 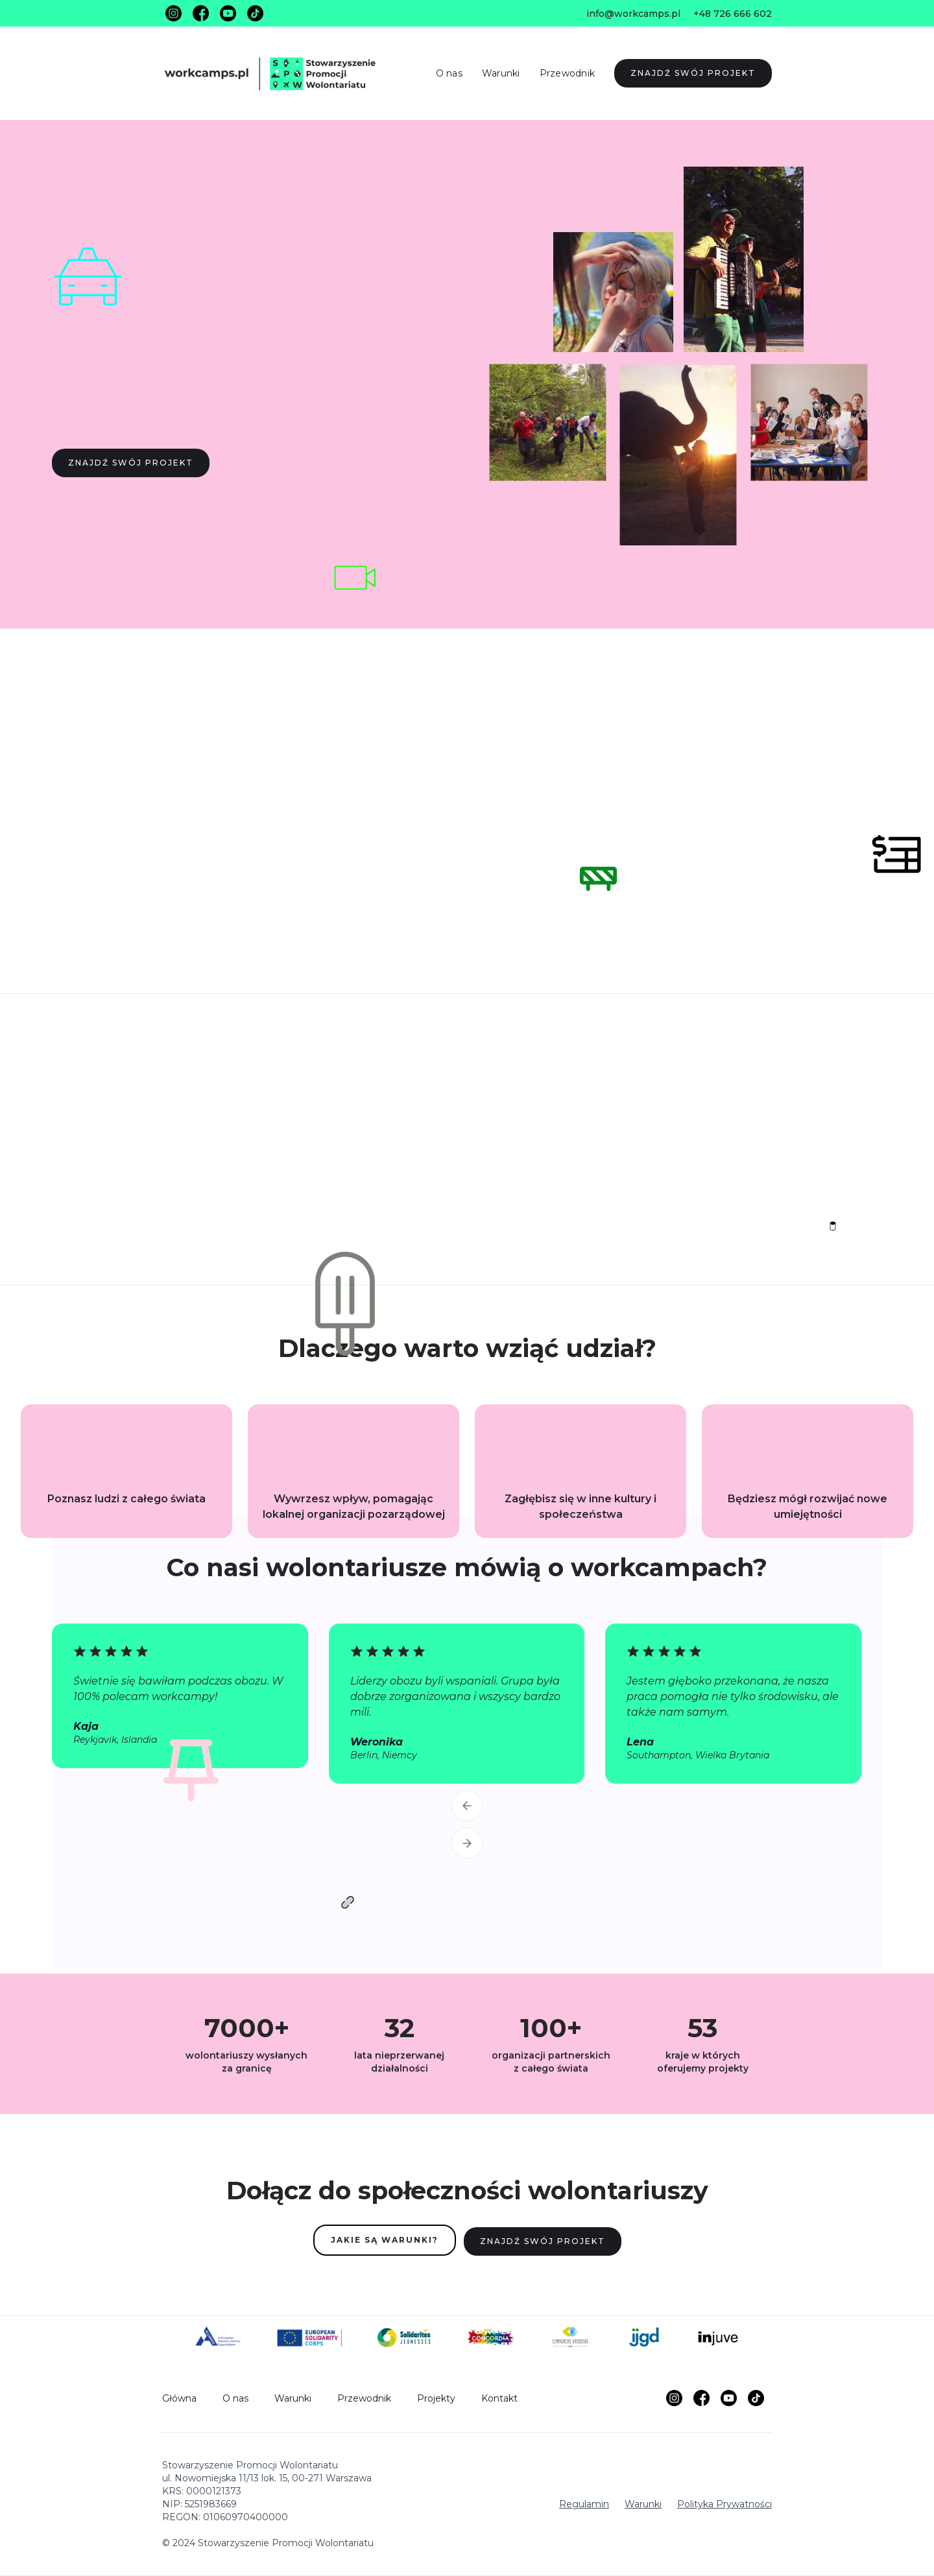 What do you see at coordinates (353, 578) in the screenshot?
I see `start a video call` at bounding box center [353, 578].